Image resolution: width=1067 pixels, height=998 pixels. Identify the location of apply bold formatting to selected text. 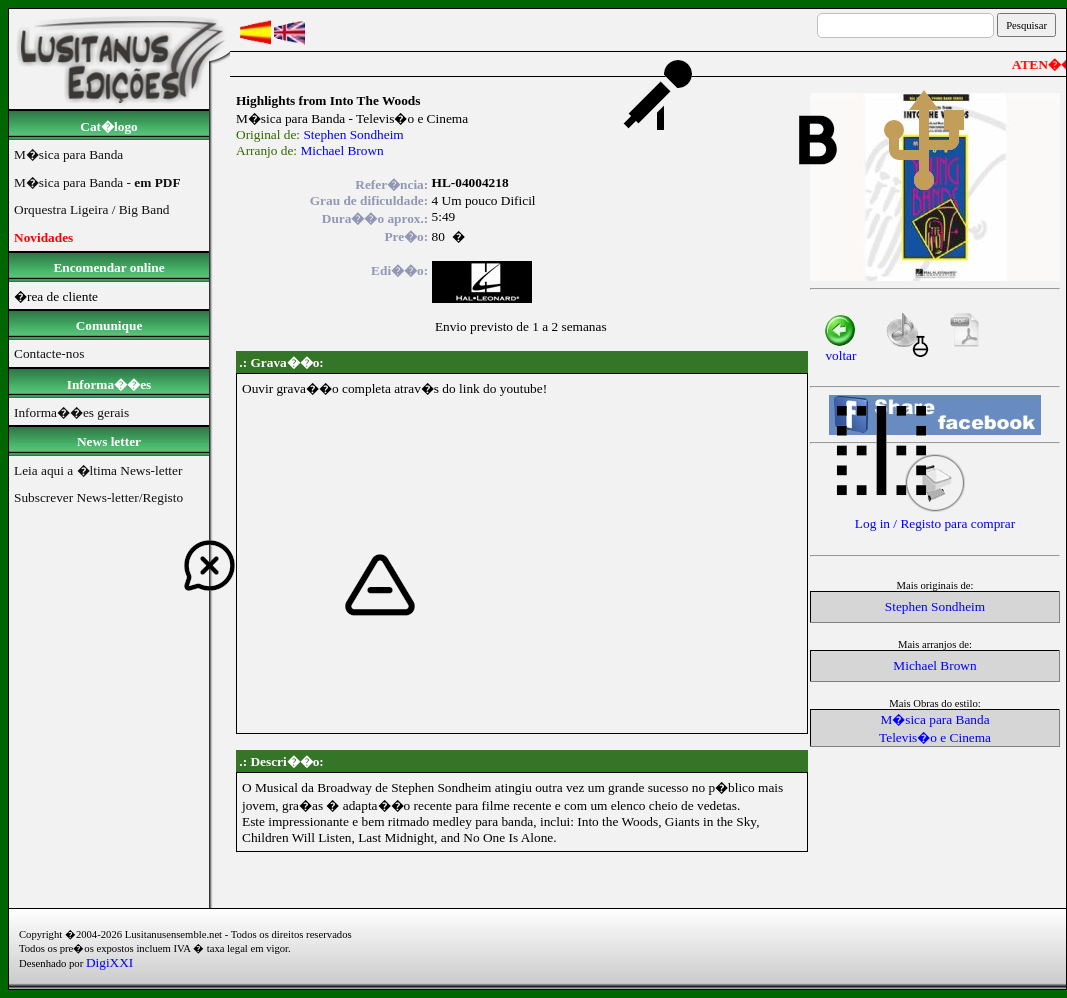
(818, 140).